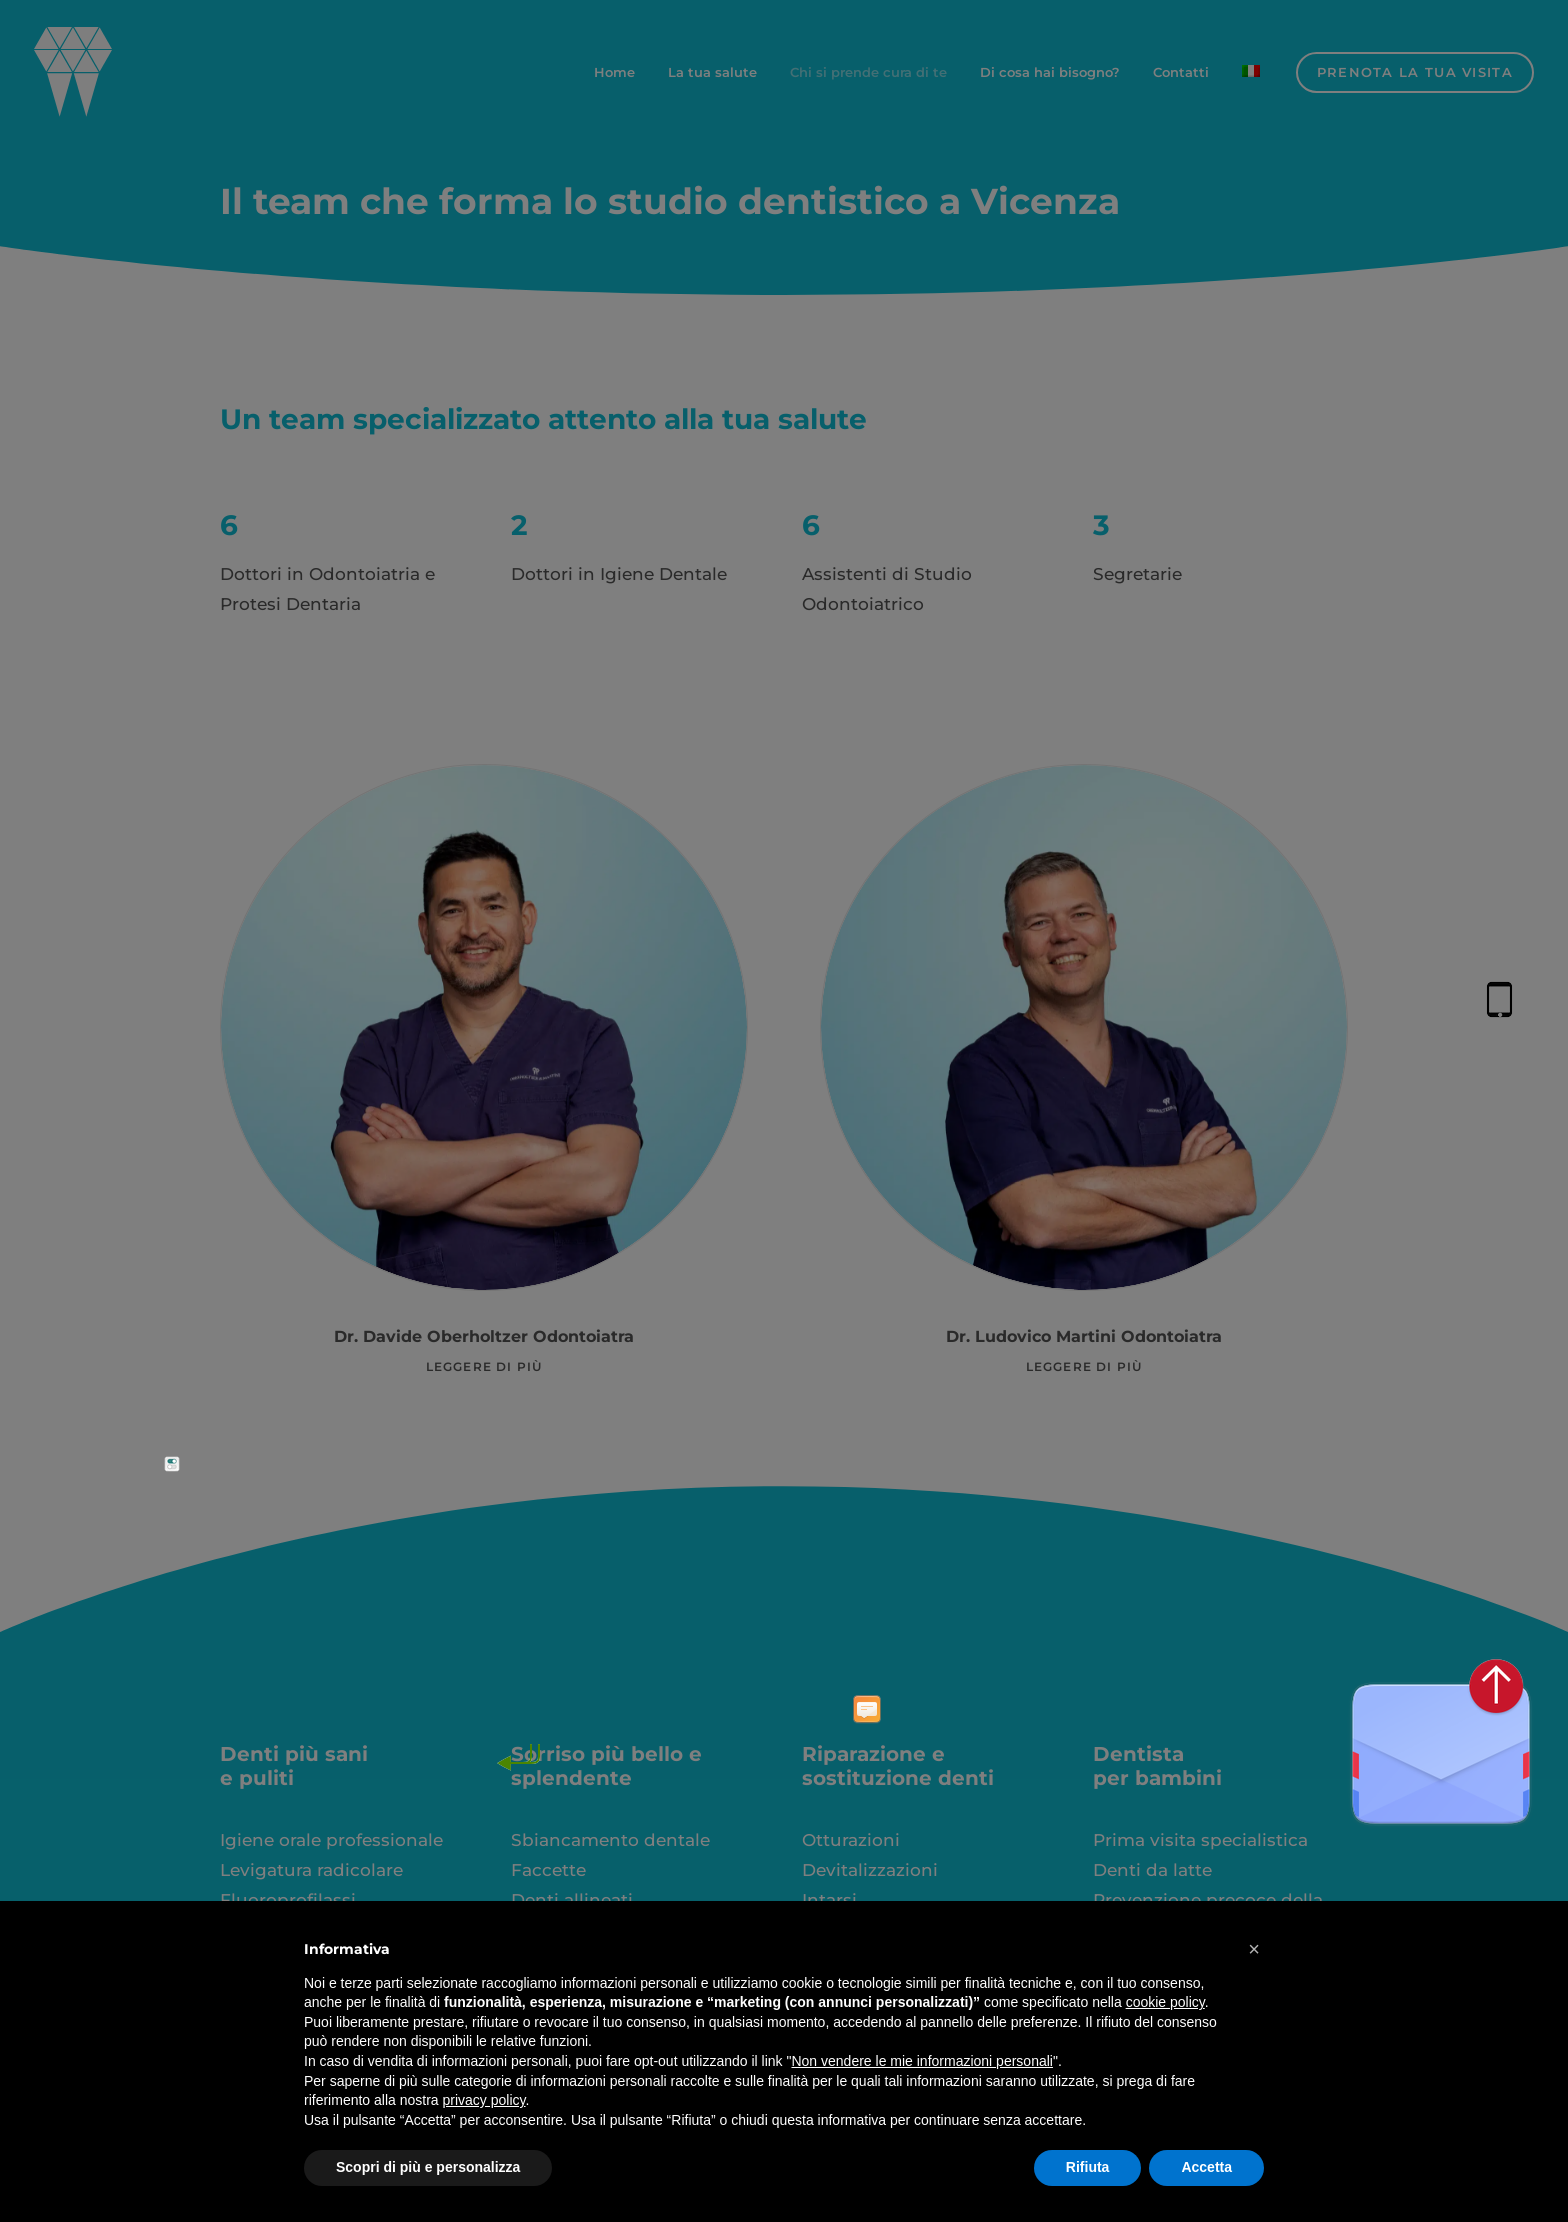  Describe the element at coordinates (1499, 999) in the screenshot. I see `view connected iPad mini device` at that location.